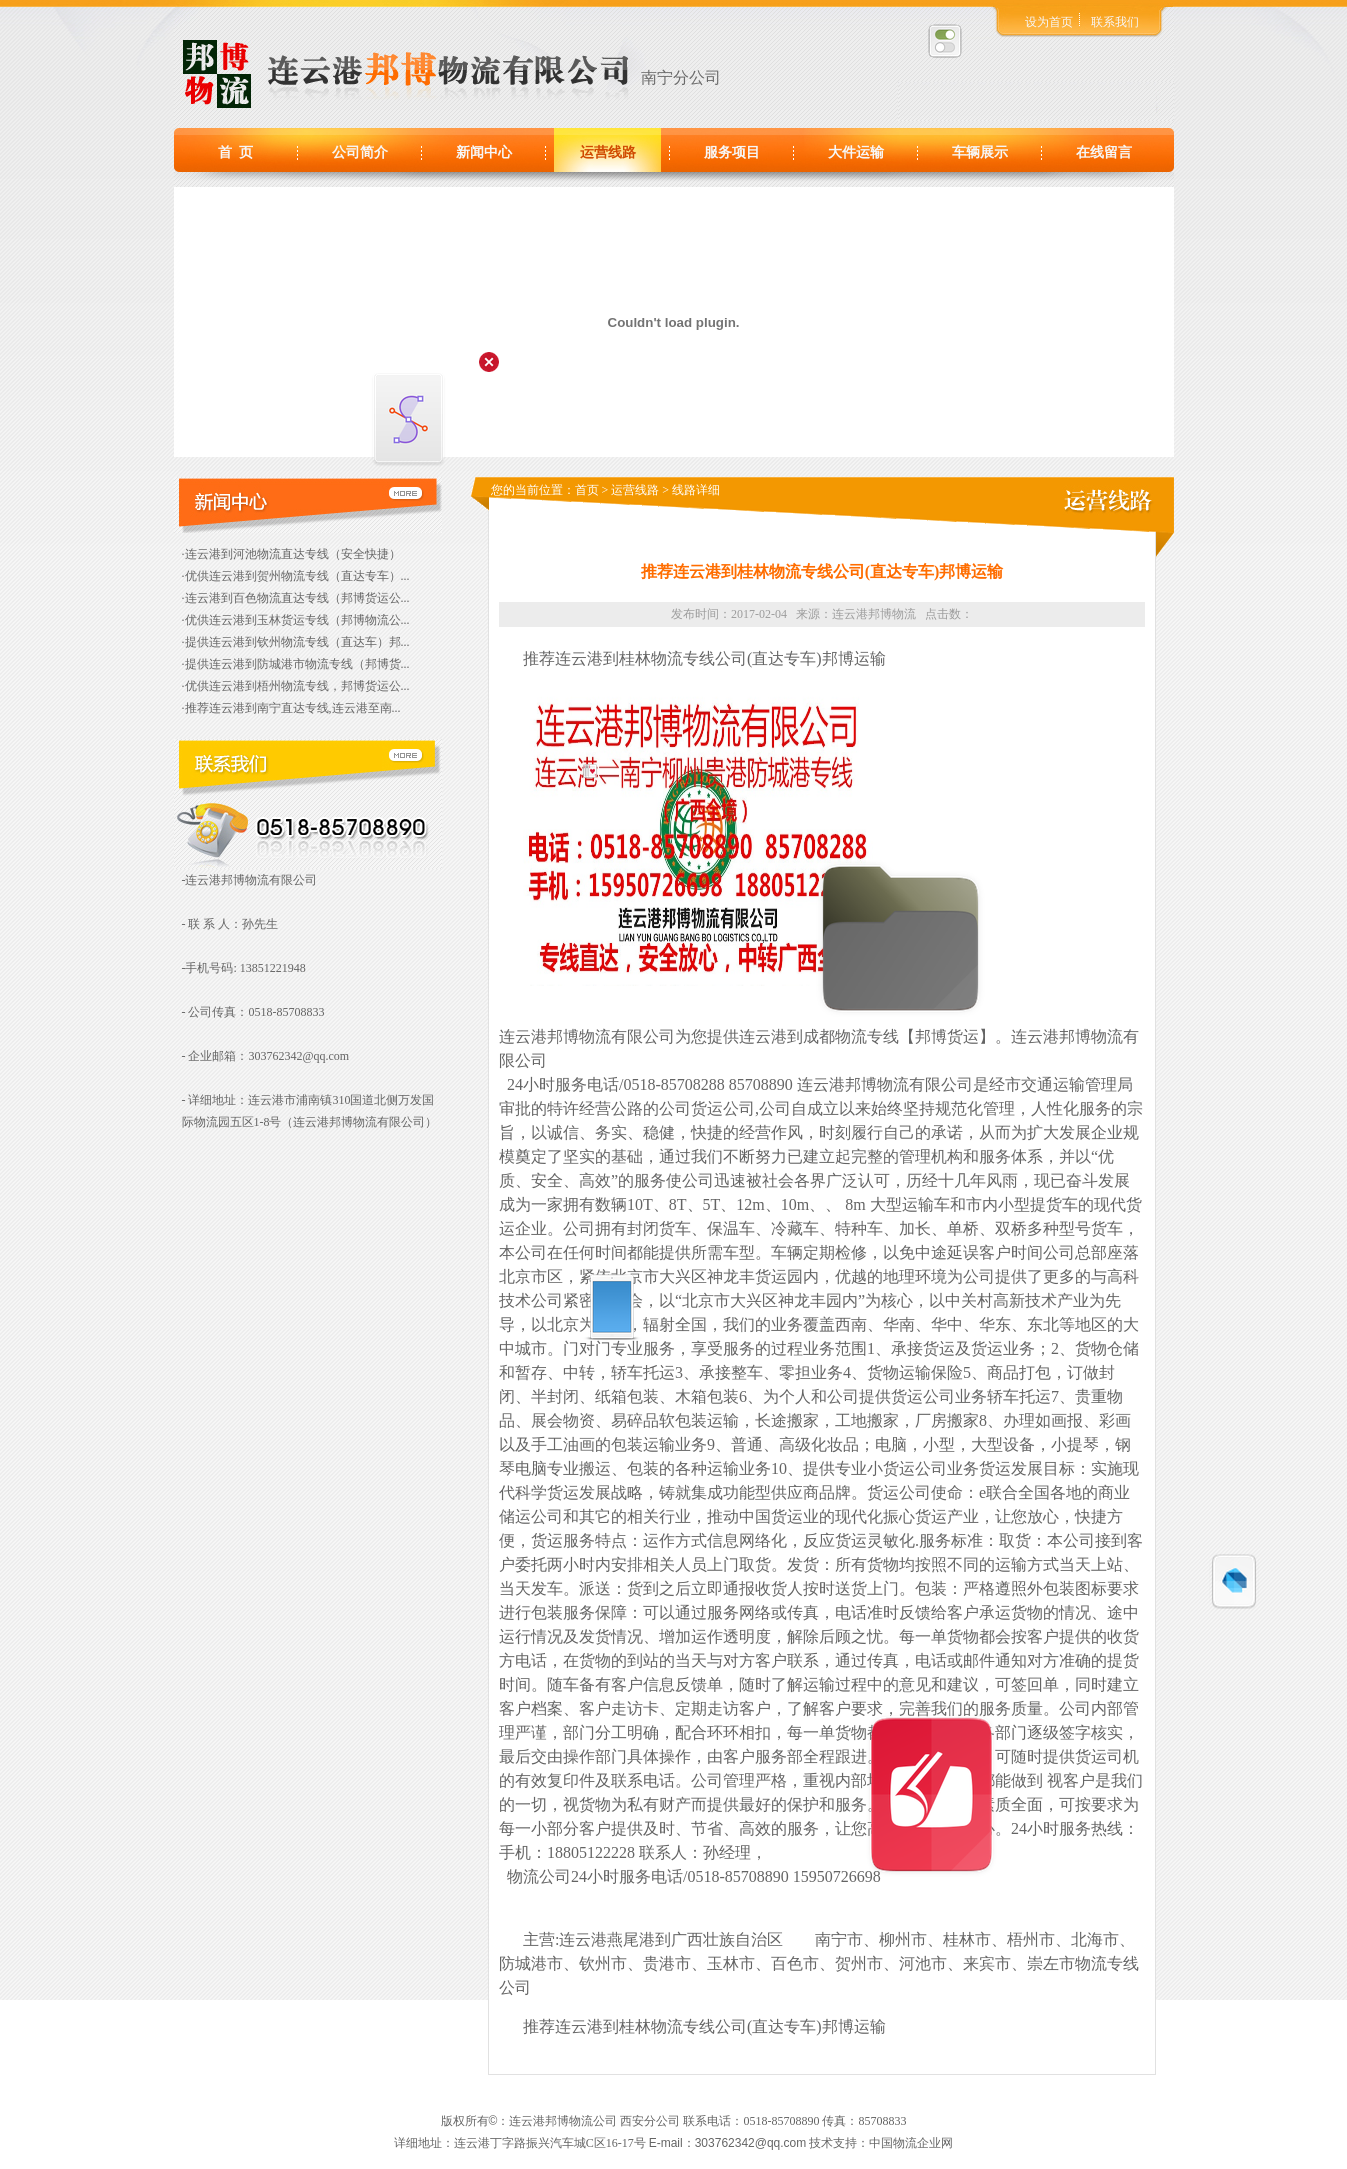  I want to click on an encapsulated postscript (.eps) file, so click(931, 1794).